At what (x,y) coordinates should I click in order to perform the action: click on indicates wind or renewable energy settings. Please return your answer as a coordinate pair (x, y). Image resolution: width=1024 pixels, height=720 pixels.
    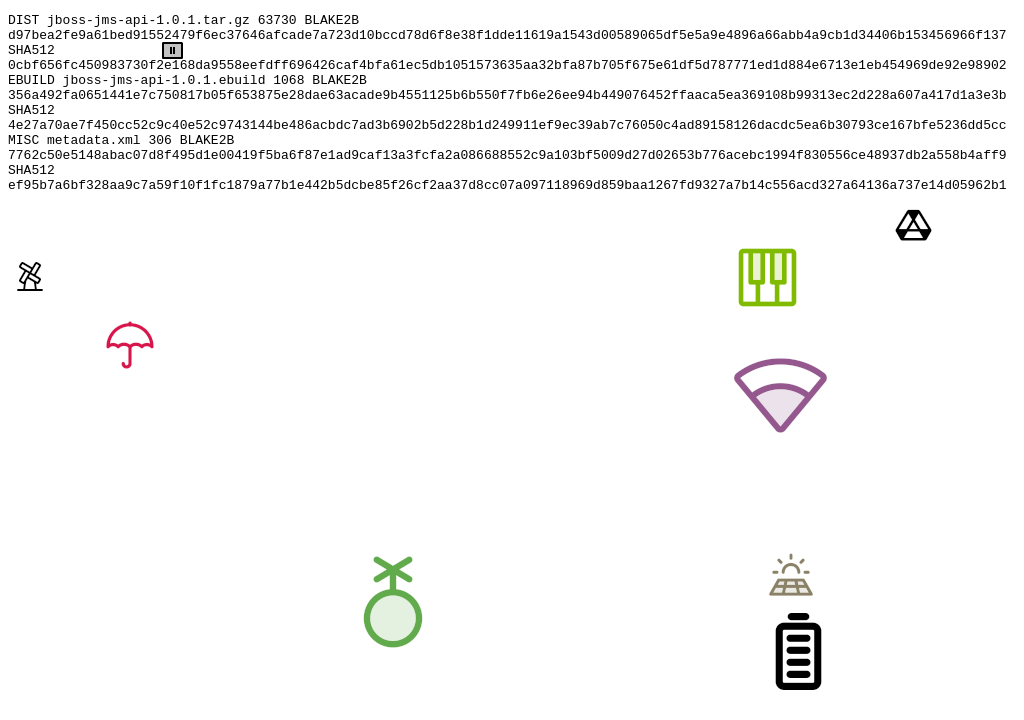
    Looking at the image, I should click on (30, 277).